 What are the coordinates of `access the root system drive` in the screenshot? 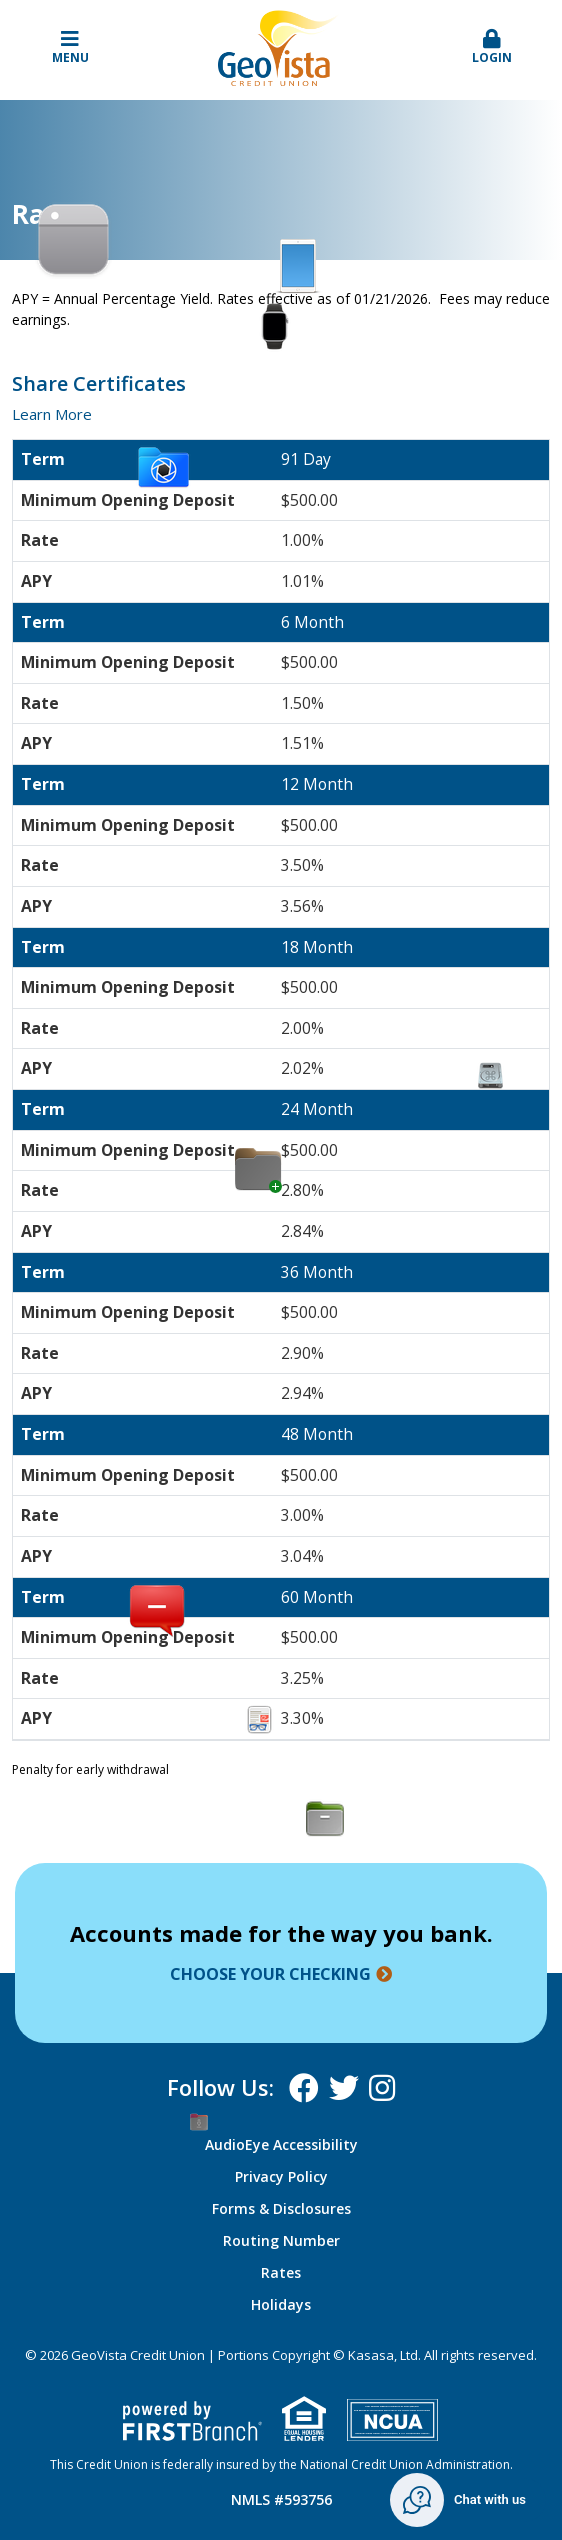 It's located at (490, 1075).